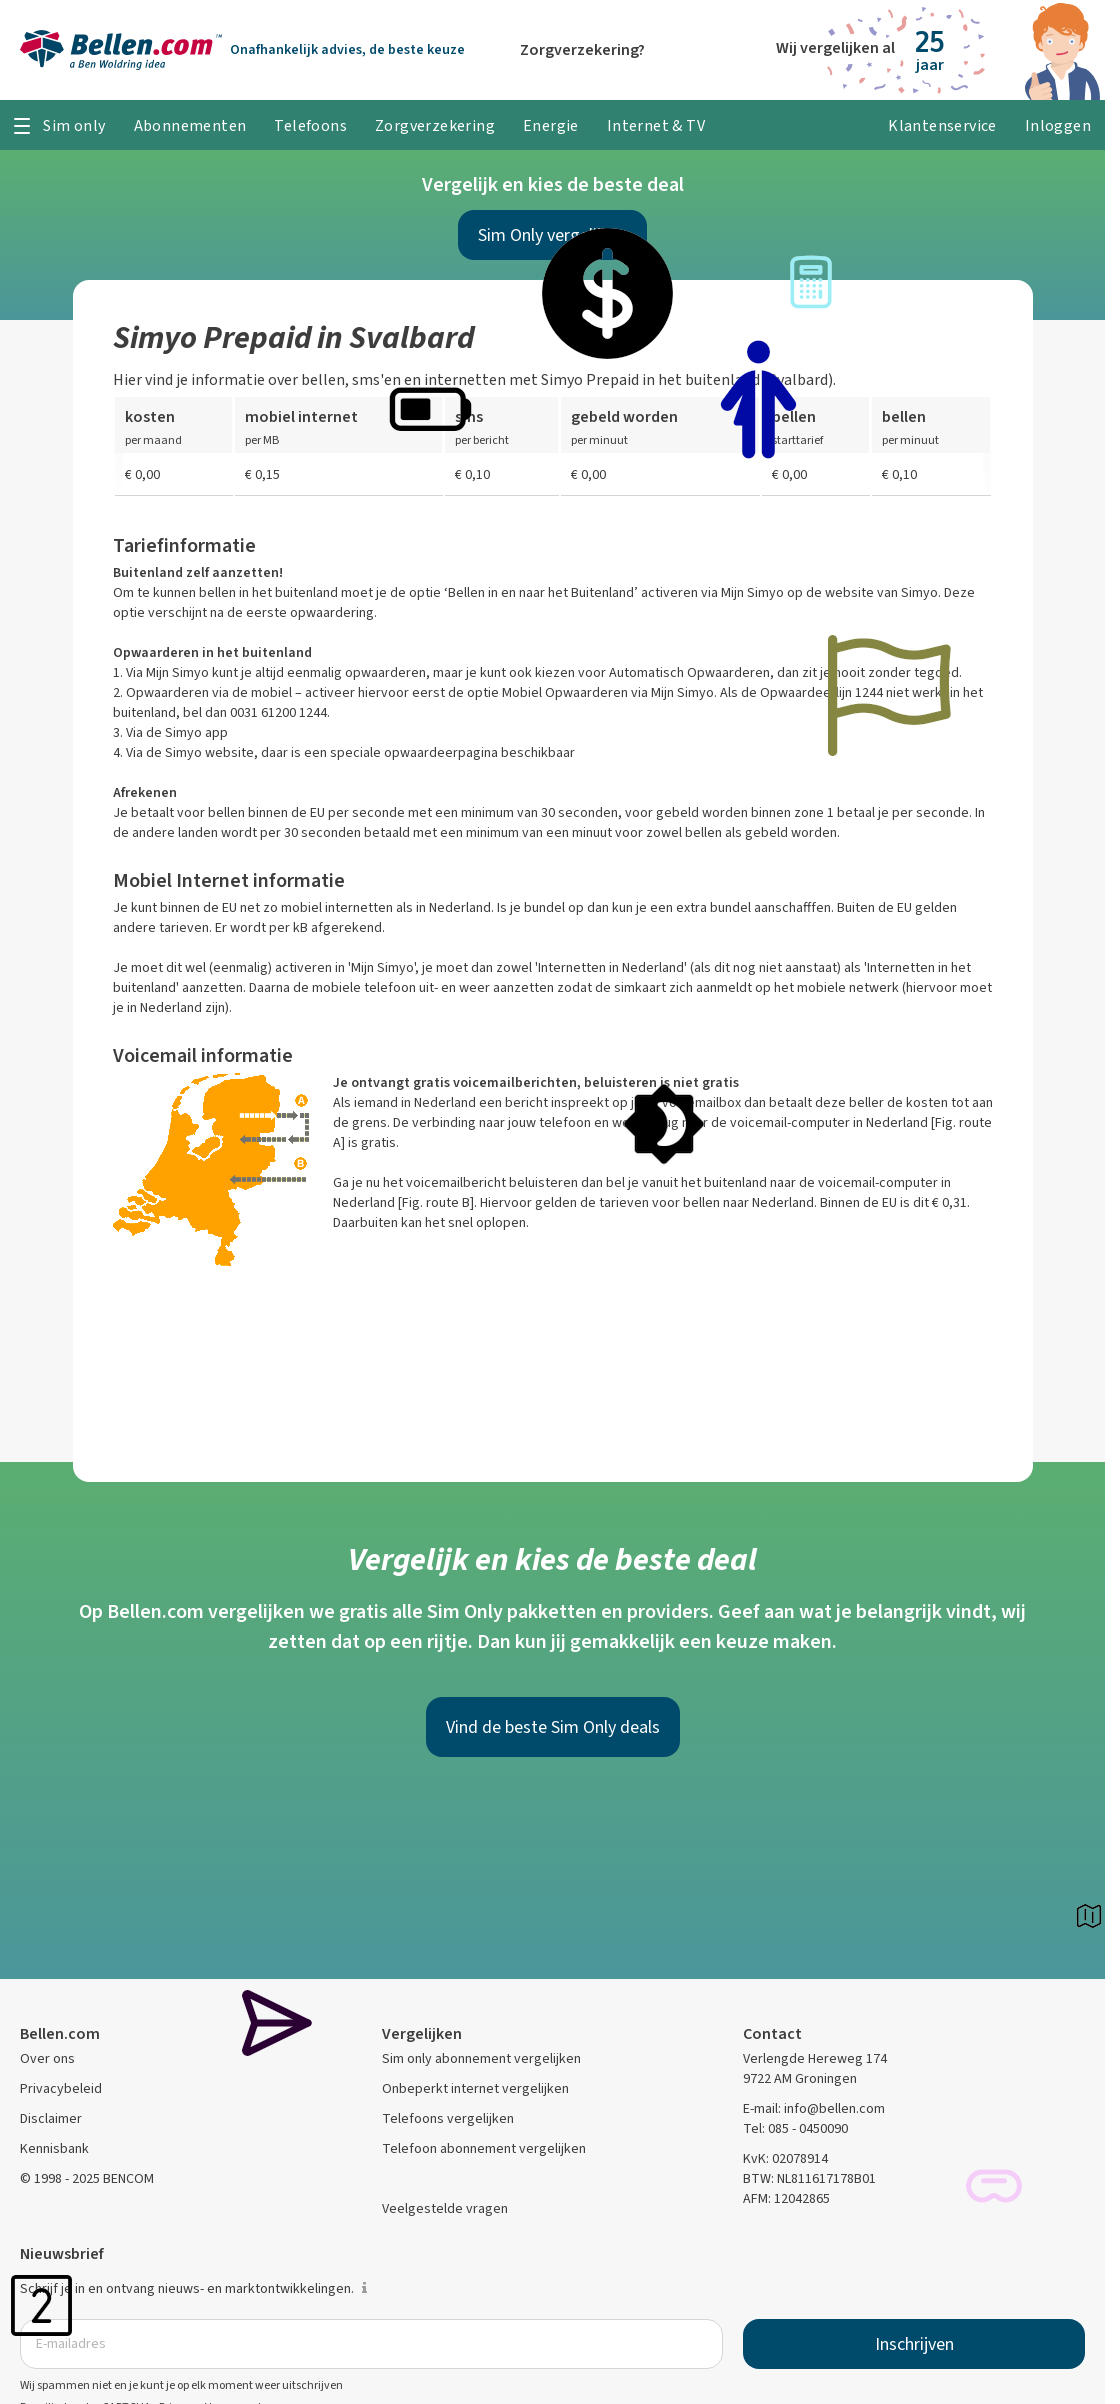 The image size is (1120, 2404). I want to click on toggle dark mode or night theme, so click(664, 1124).